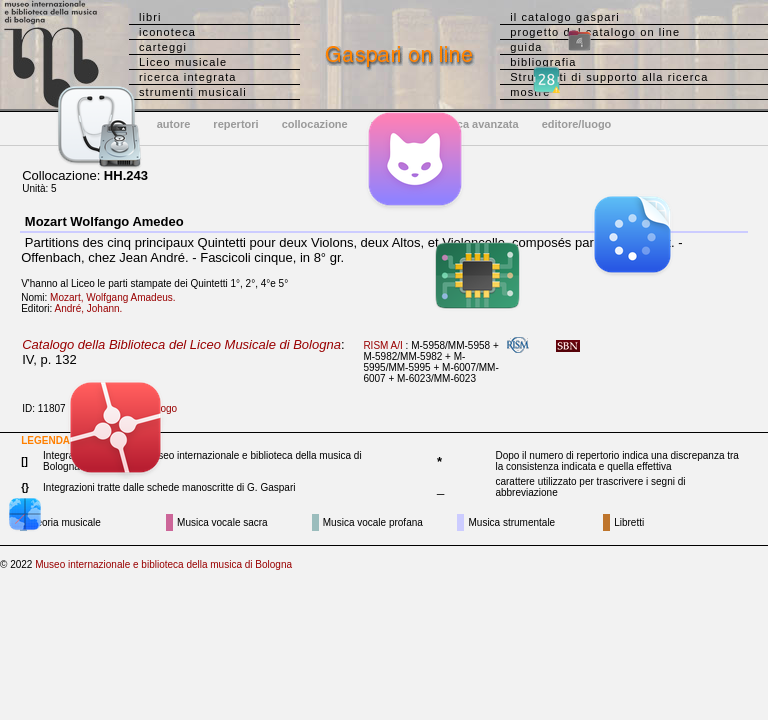 This screenshot has height=720, width=768. Describe the element at coordinates (477, 275) in the screenshot. I see `open cpu-x system information utility` at that location.